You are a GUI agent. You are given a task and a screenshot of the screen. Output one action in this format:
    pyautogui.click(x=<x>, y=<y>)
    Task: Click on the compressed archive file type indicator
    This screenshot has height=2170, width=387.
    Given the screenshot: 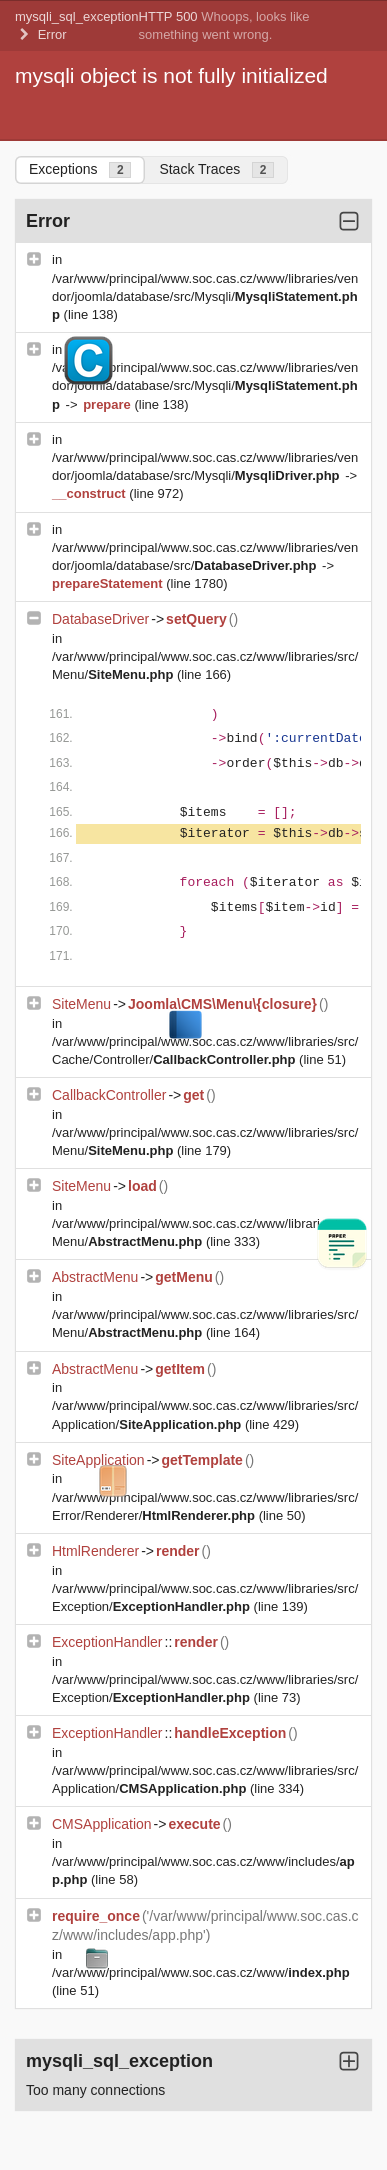 What is the action you would take?
    pyautogui.click(x=113, y=1481)
    